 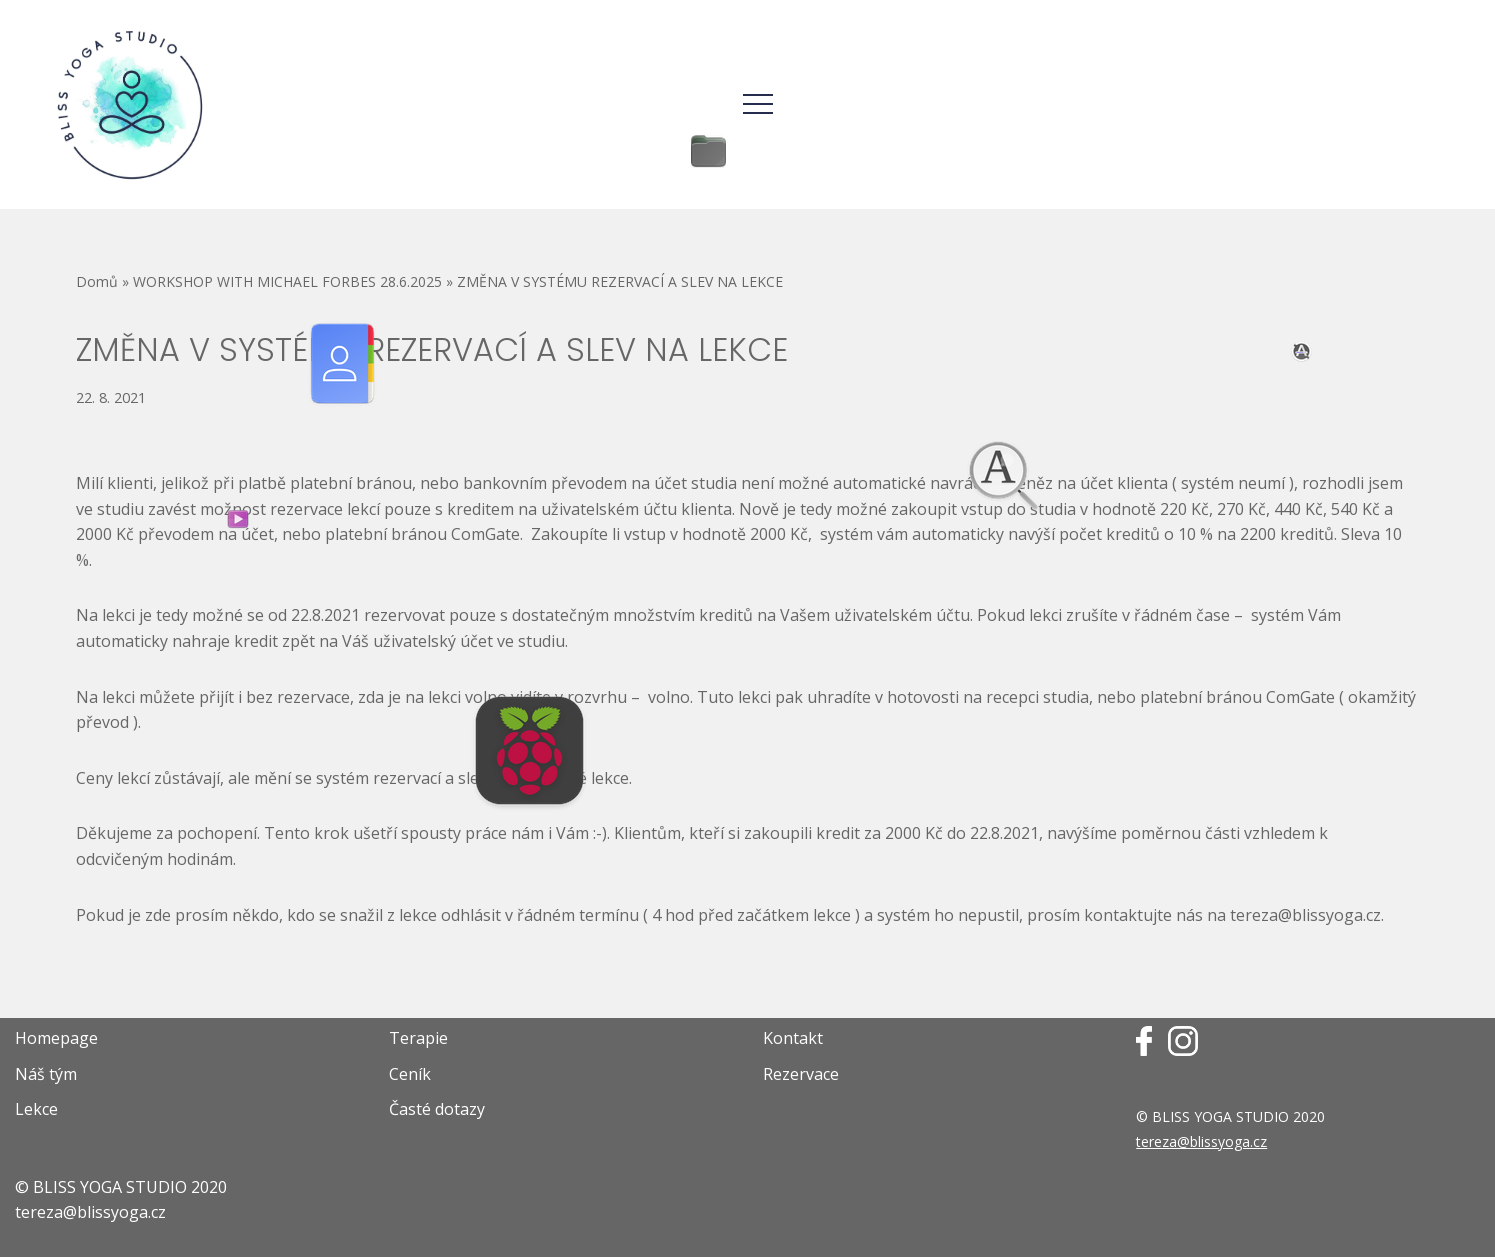 I want to click on open the software update manager, so click(x=1301, y=351).